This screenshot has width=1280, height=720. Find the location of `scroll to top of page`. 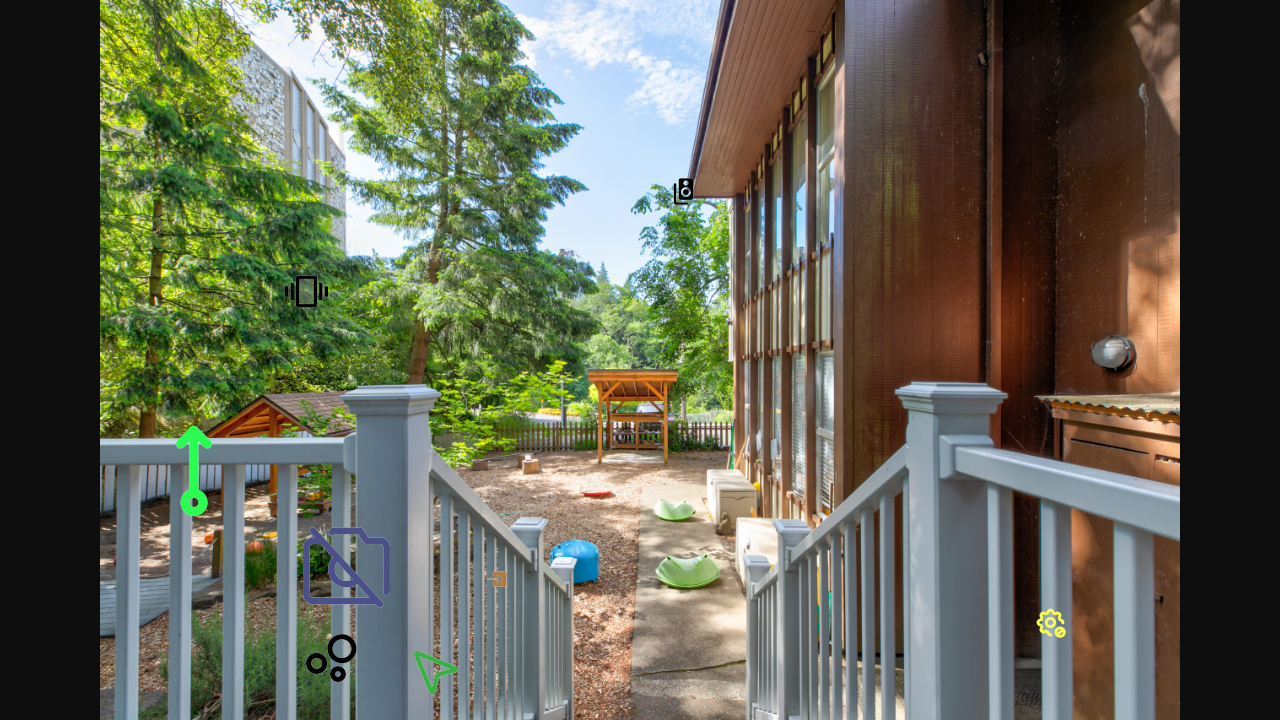

scroll to top of page is located at coordinates (194, 471).